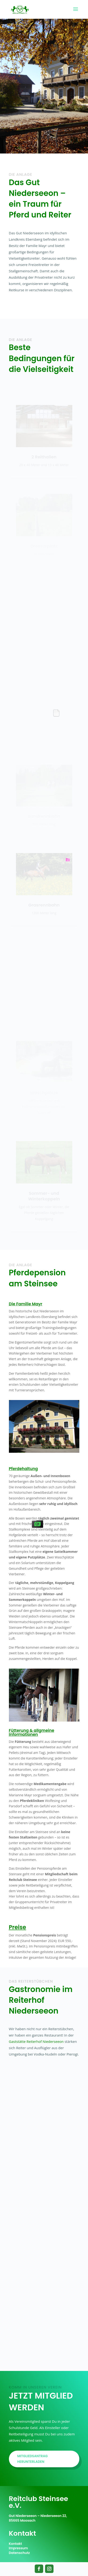 The height and width of the screenshot is (2576, 88). What do you see at coordinates (37, 1524) in the screenshot?
I see `folder containing Qt framework project files` at bounding box center [37, 1524].